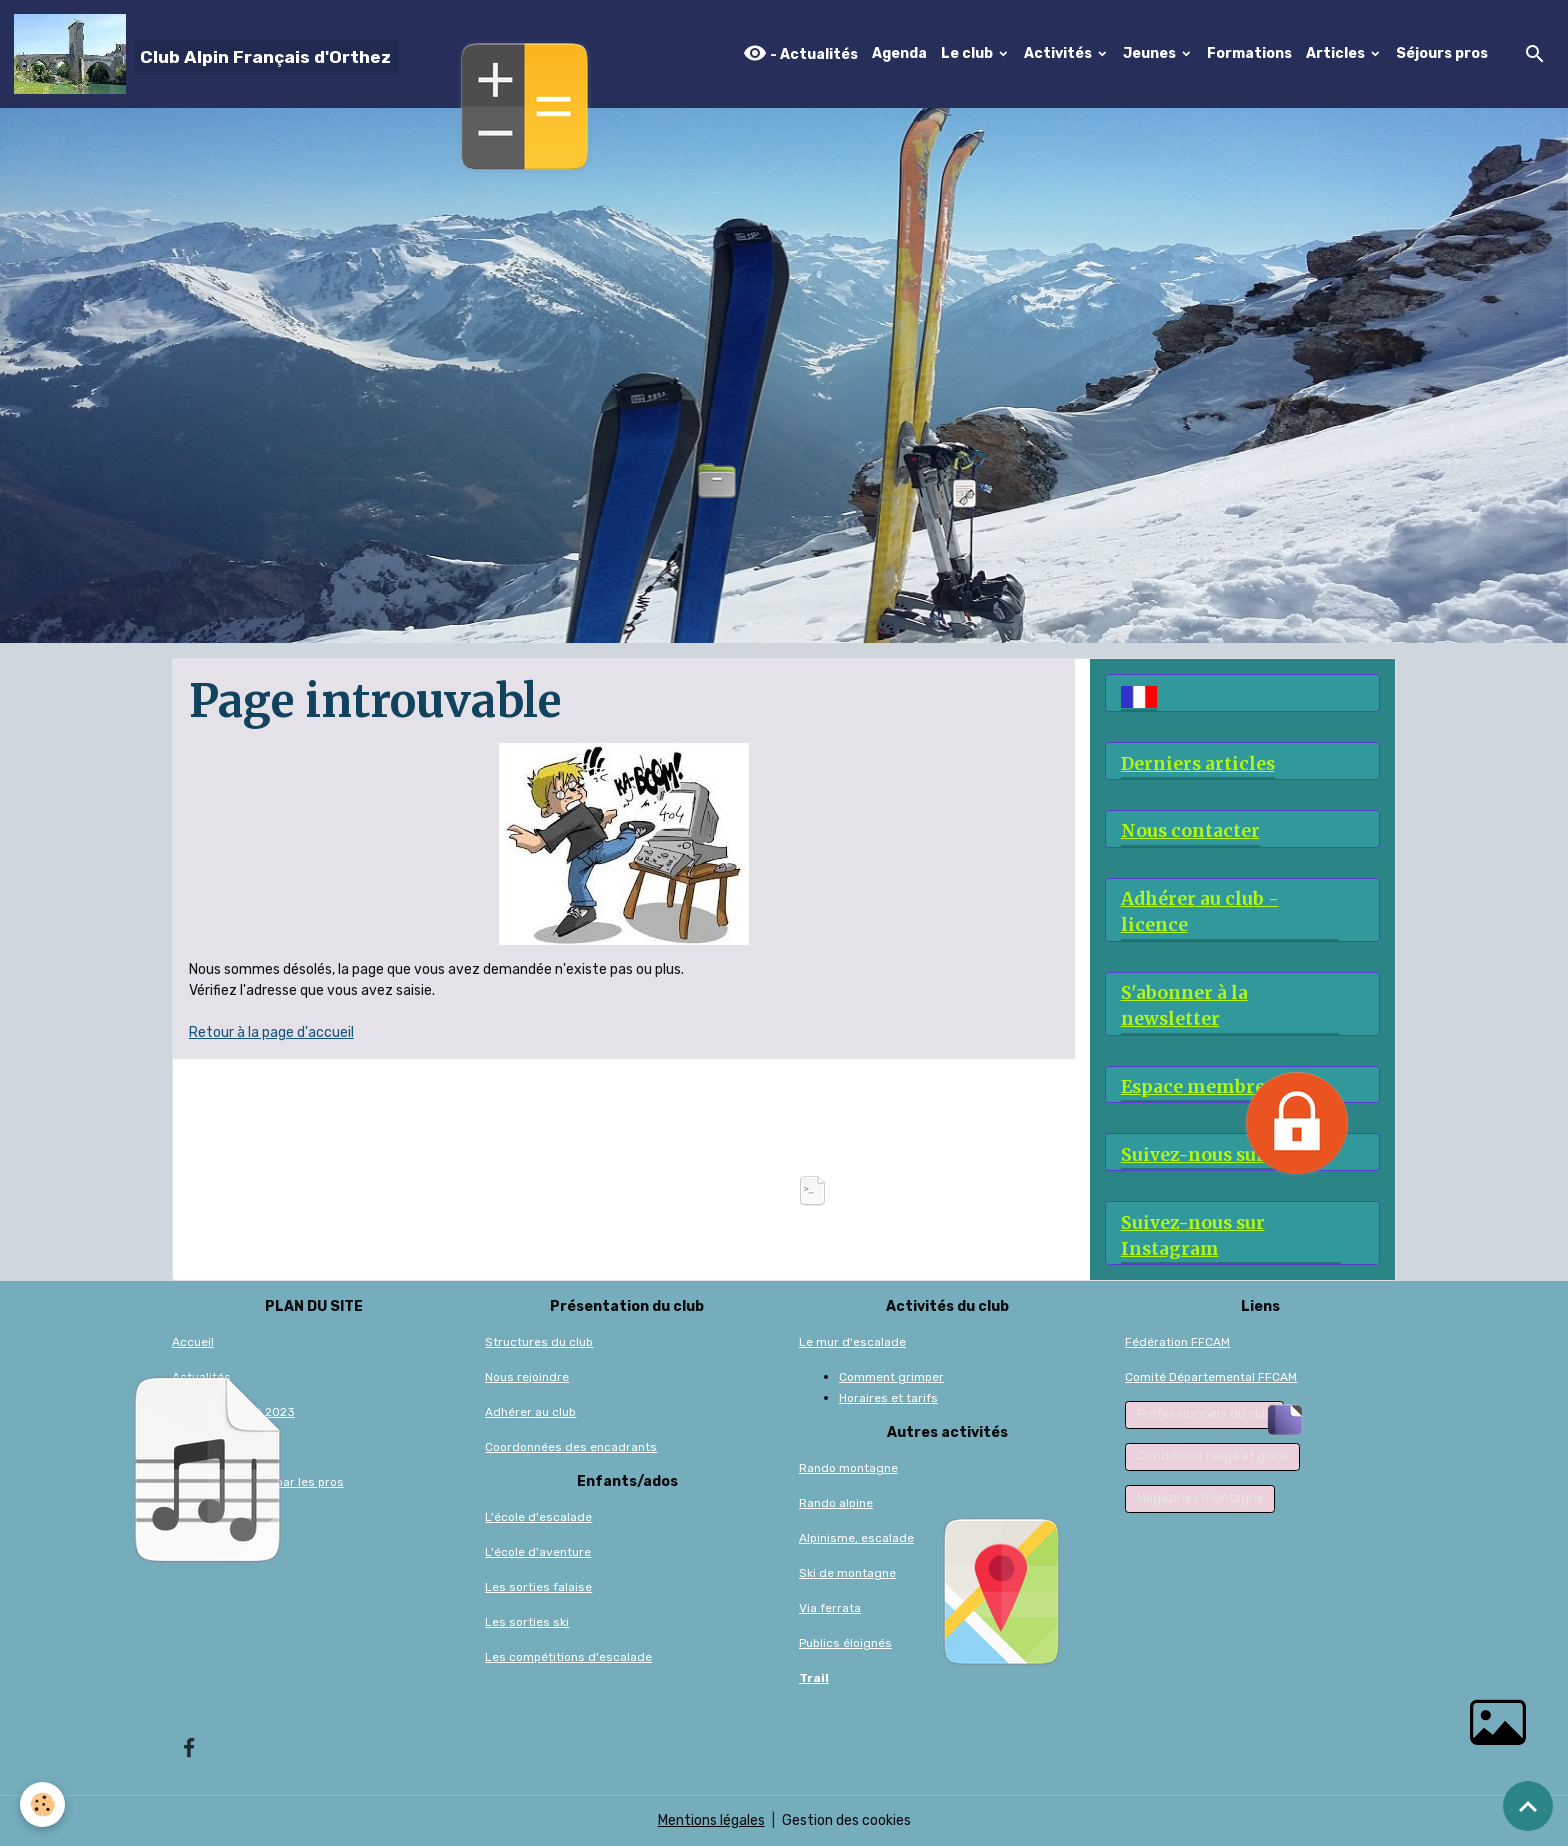 The image size is (1568, 1846). Describe the element at coordinates (812, 1190) in the screenshot. I see `shell script or terminal executable file` at that location.